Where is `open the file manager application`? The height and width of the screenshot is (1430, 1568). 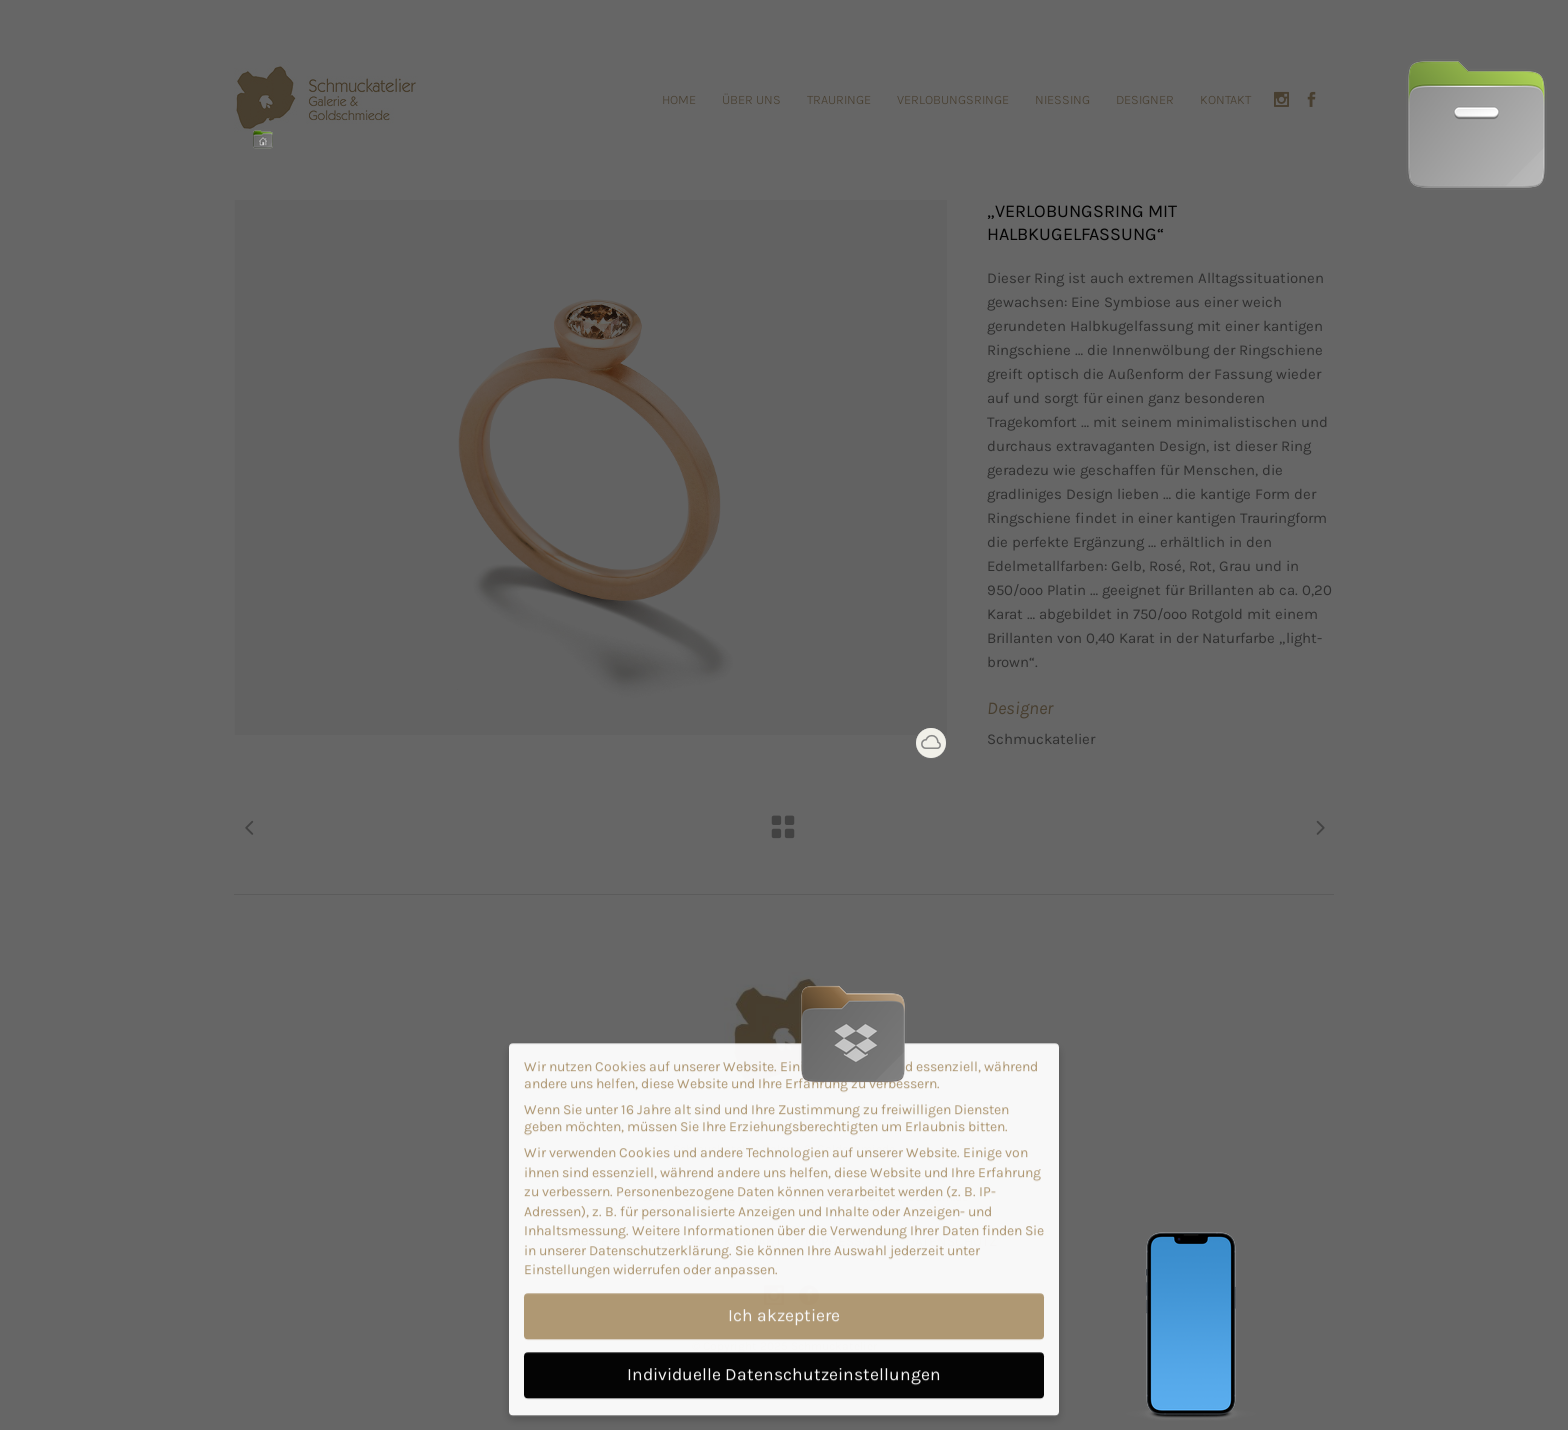
open the file manager application is located at coordinates (1476, 124).